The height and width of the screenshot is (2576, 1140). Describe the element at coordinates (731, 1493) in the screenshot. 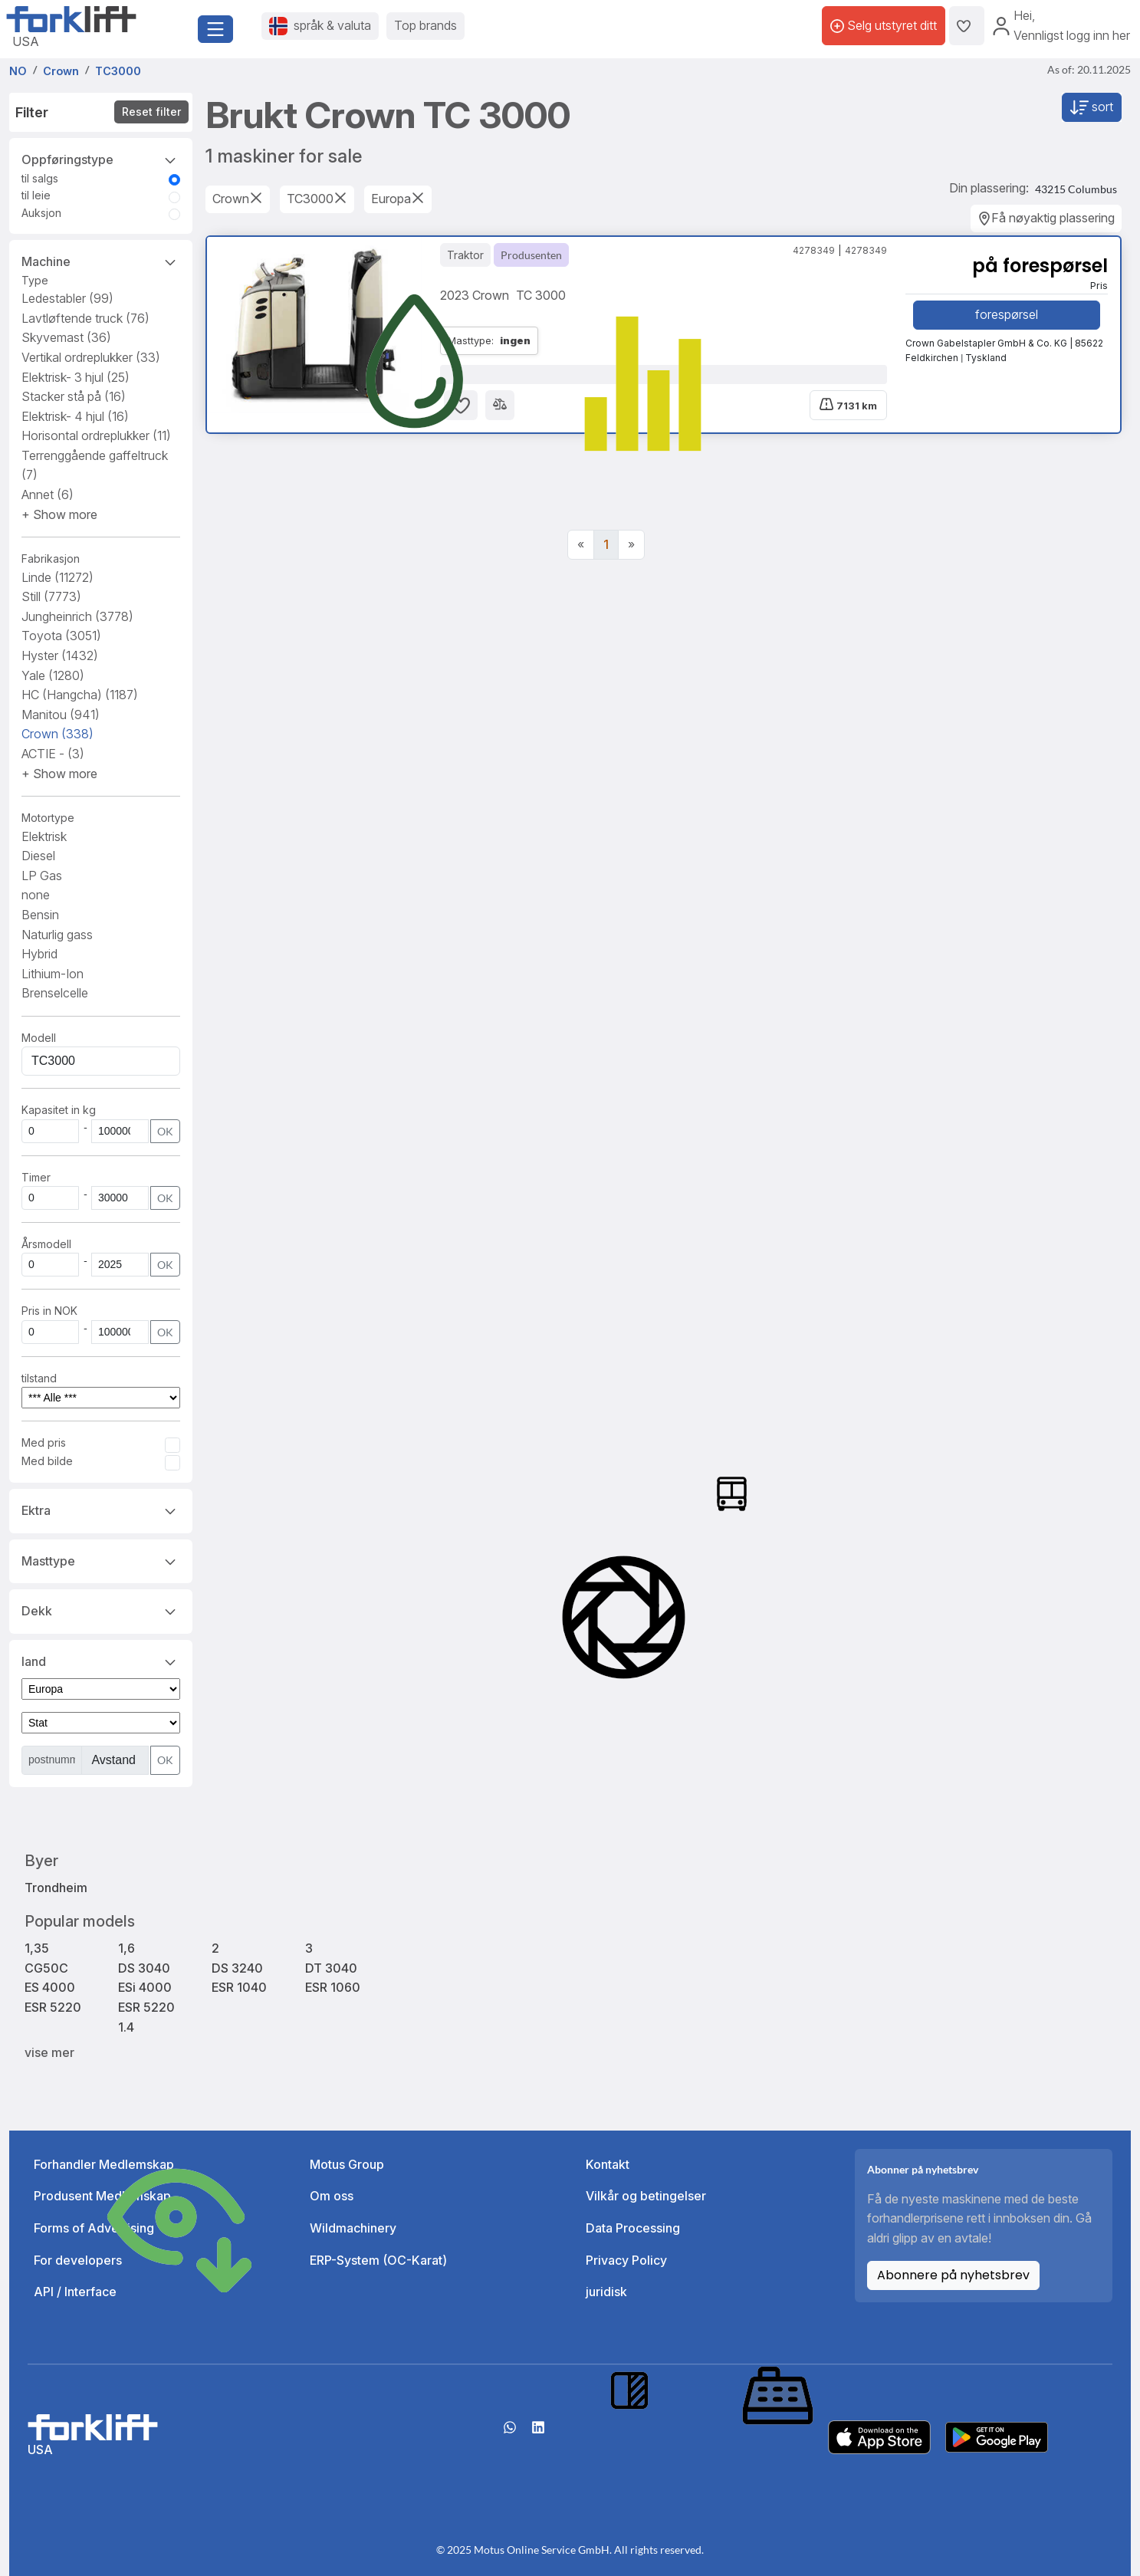

I see `view bus routes or schedules` at that location.